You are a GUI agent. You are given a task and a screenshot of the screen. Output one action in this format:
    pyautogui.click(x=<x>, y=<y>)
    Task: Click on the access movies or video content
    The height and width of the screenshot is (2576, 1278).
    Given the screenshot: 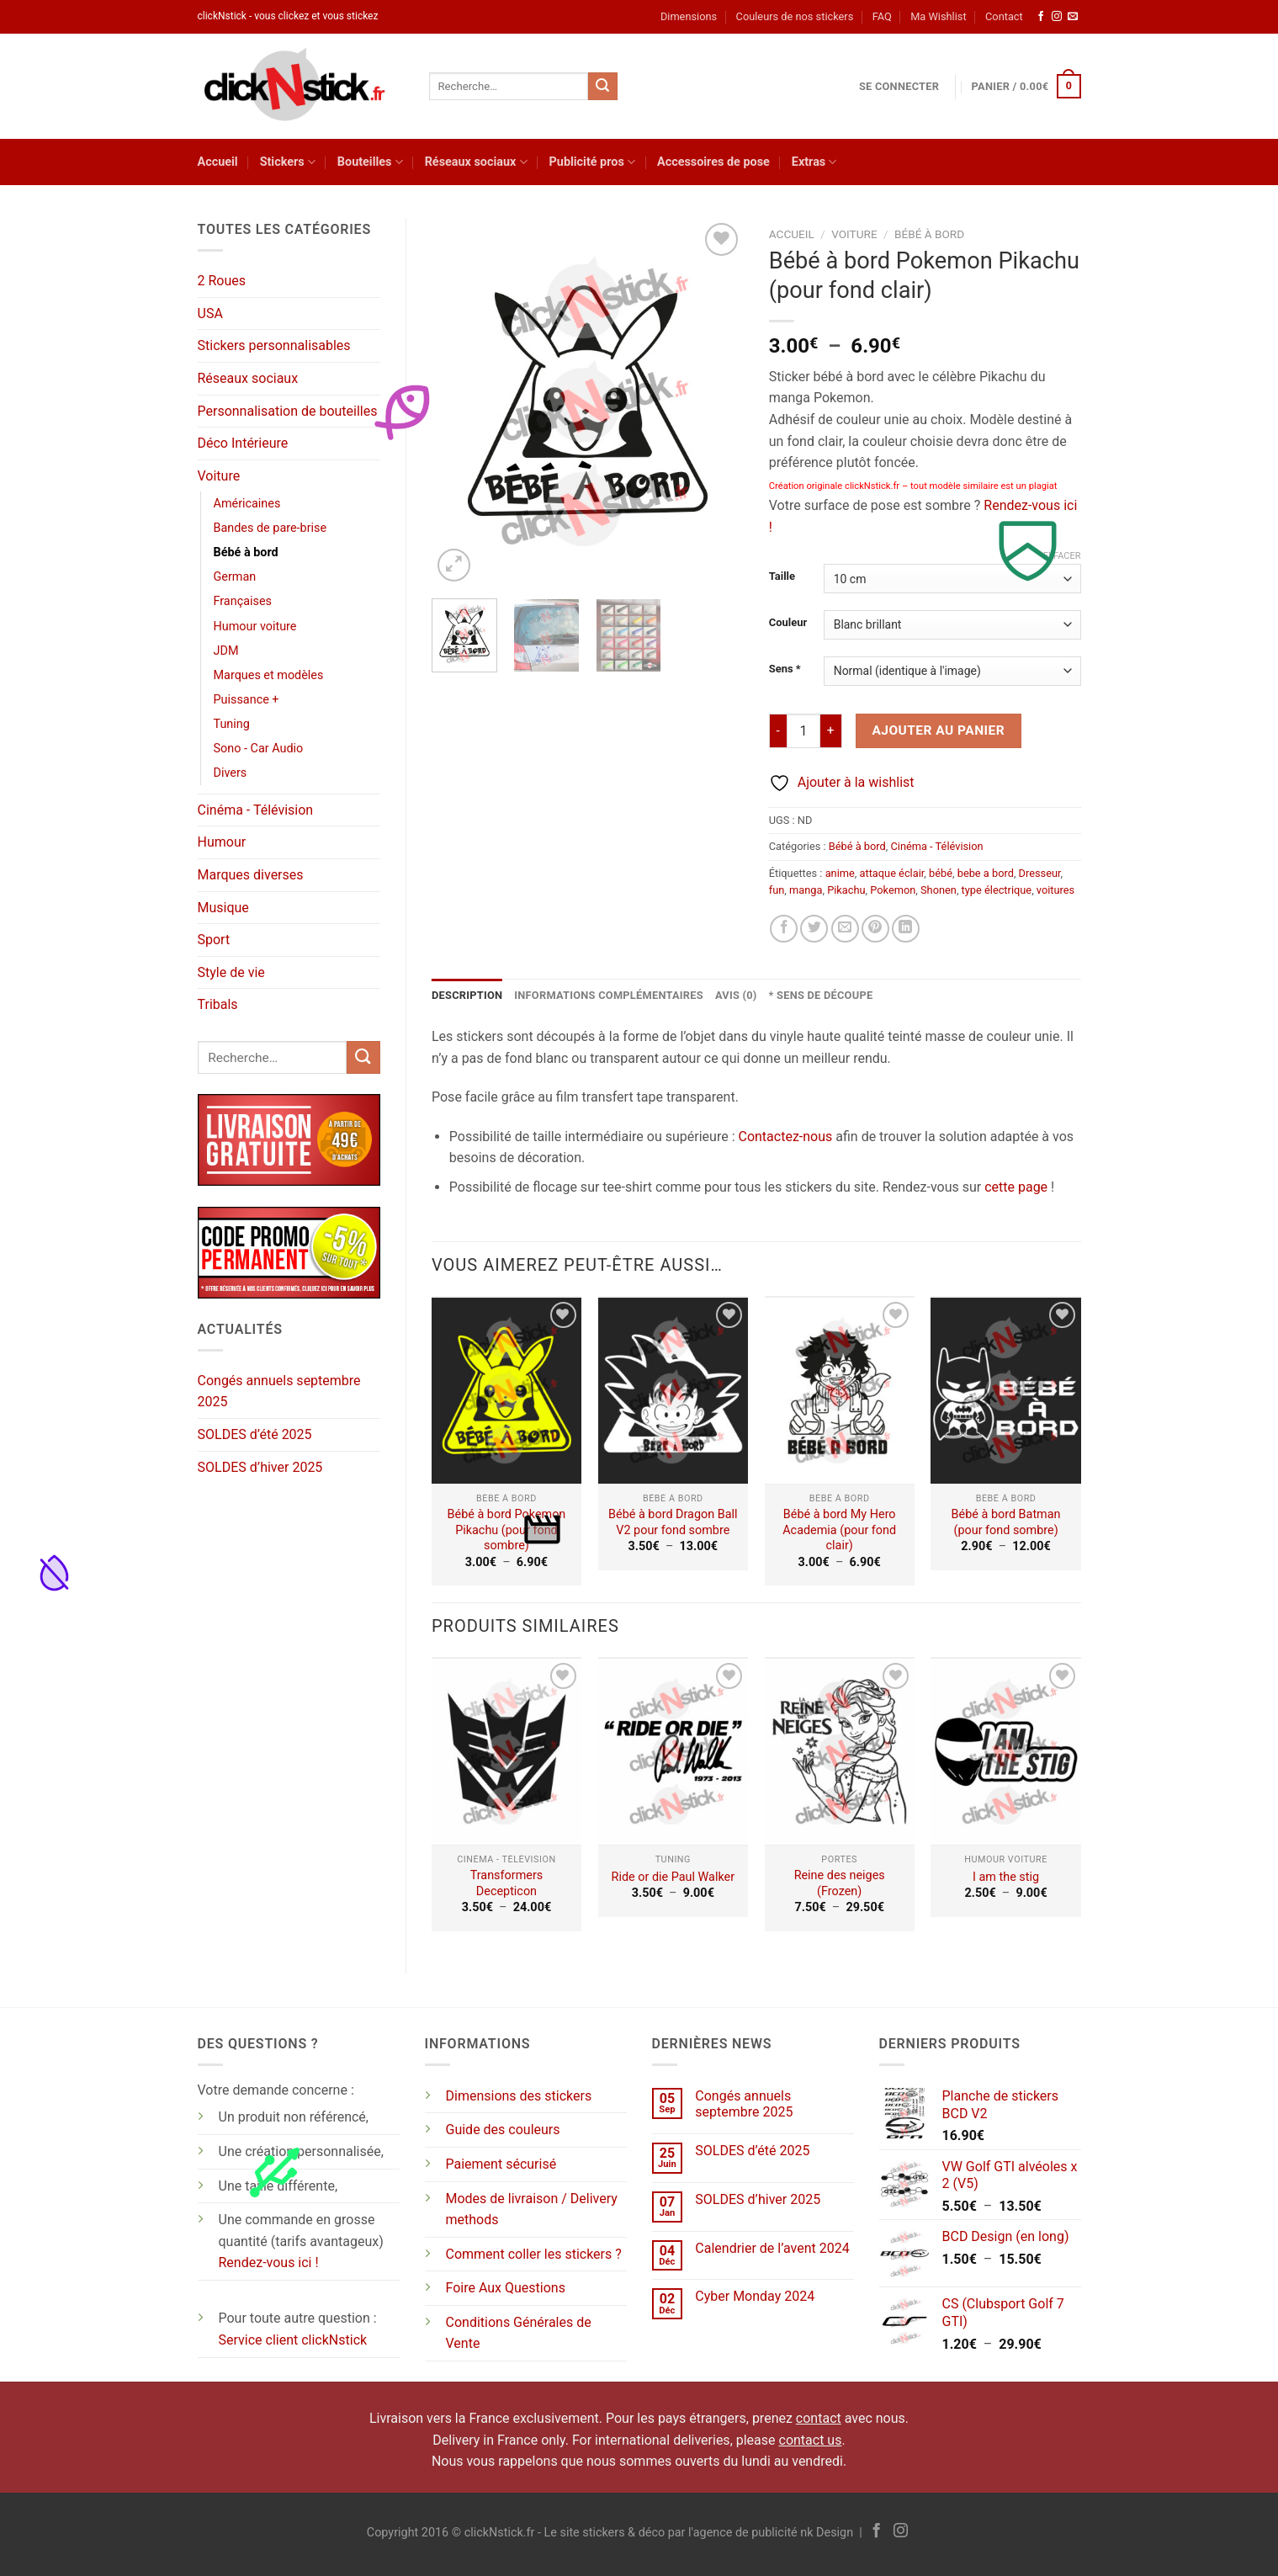 What is the action you would take?
    pyautogui.click(x=542, y=1529)
    